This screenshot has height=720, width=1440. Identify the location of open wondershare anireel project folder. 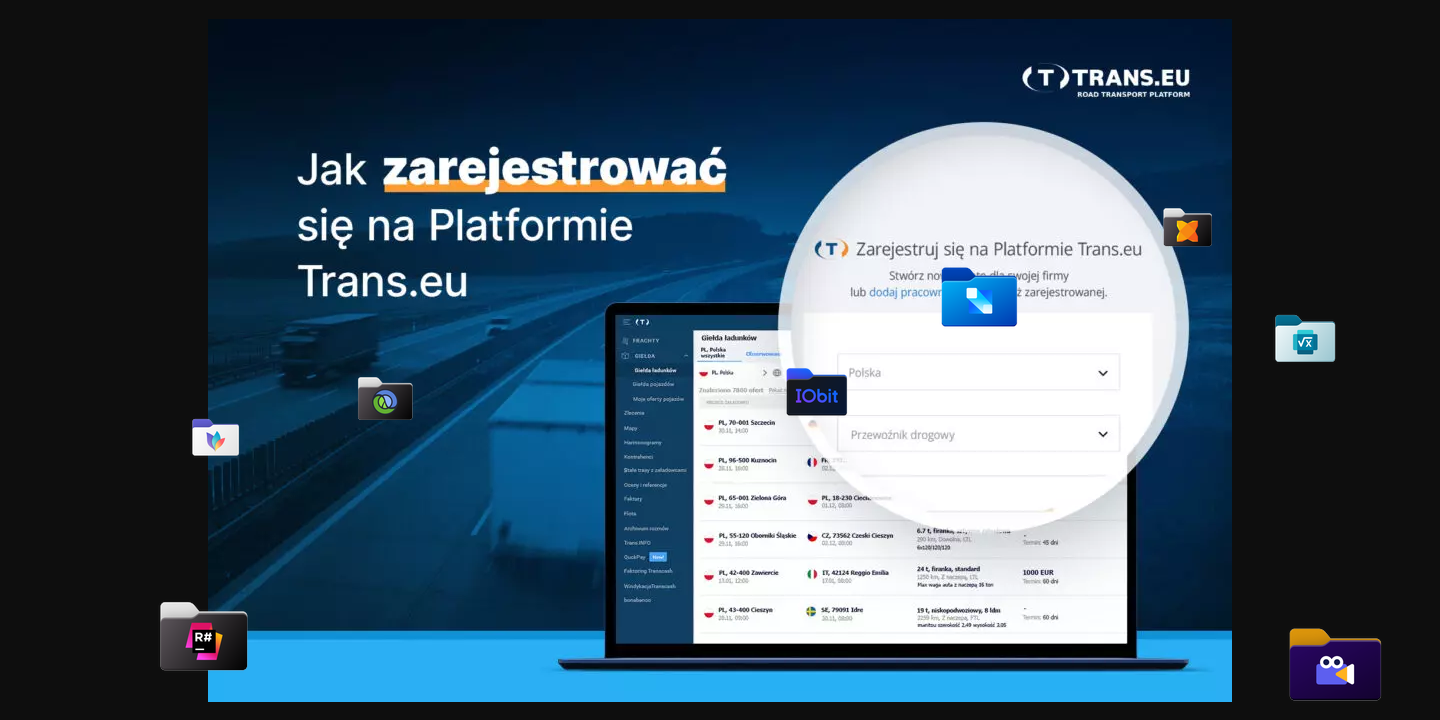
(1335, 667).